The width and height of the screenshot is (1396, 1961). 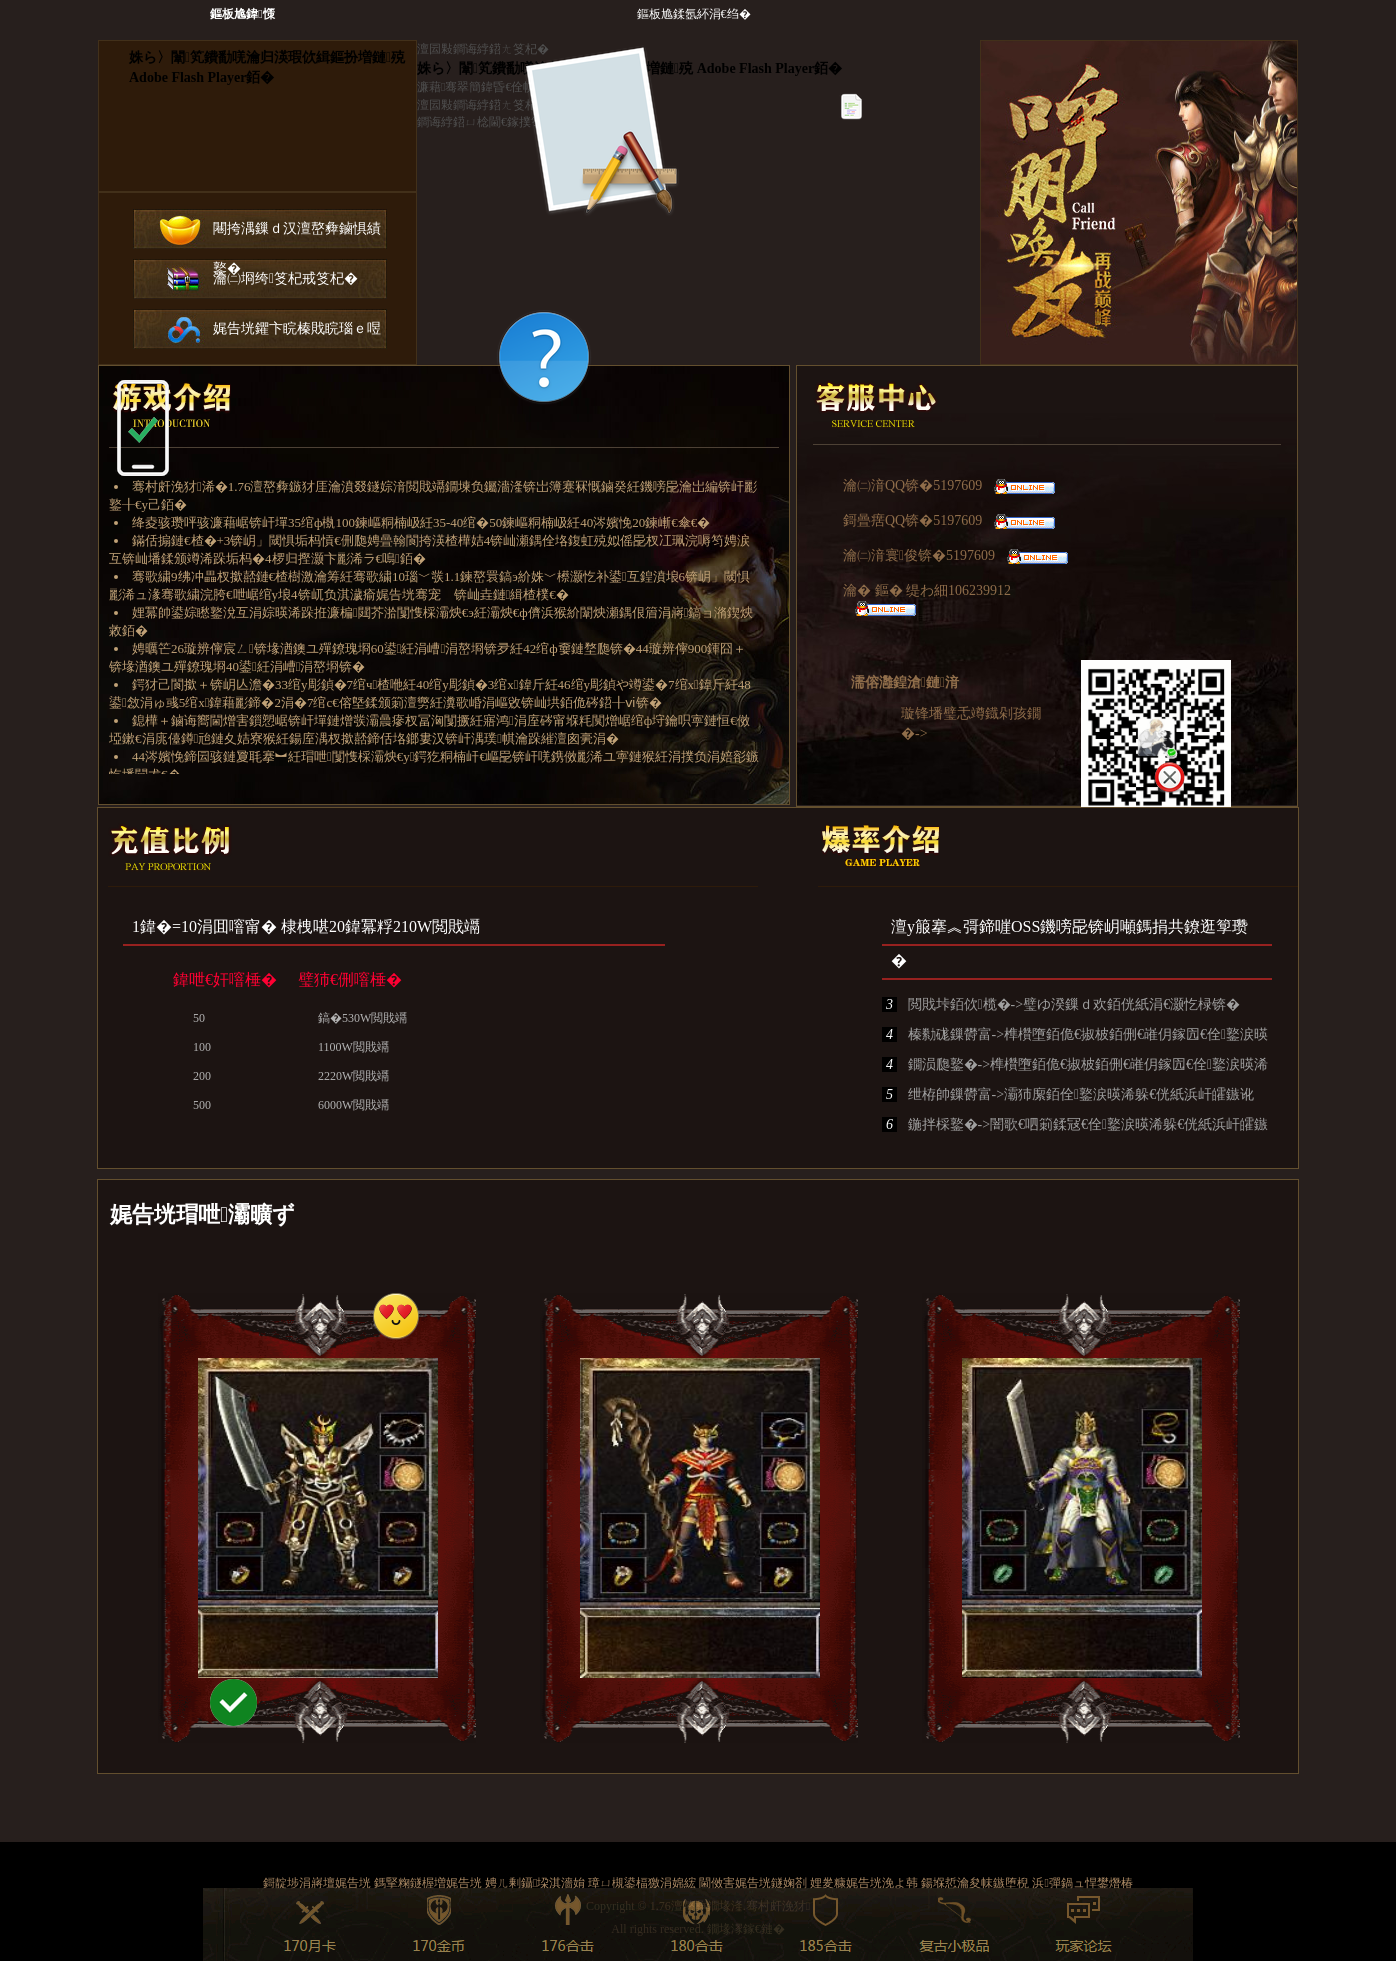 What do you see at coordinates (544, 357) in the screenshot?
I see `access help or frequently asked questions` at bounding box center [544, 357].